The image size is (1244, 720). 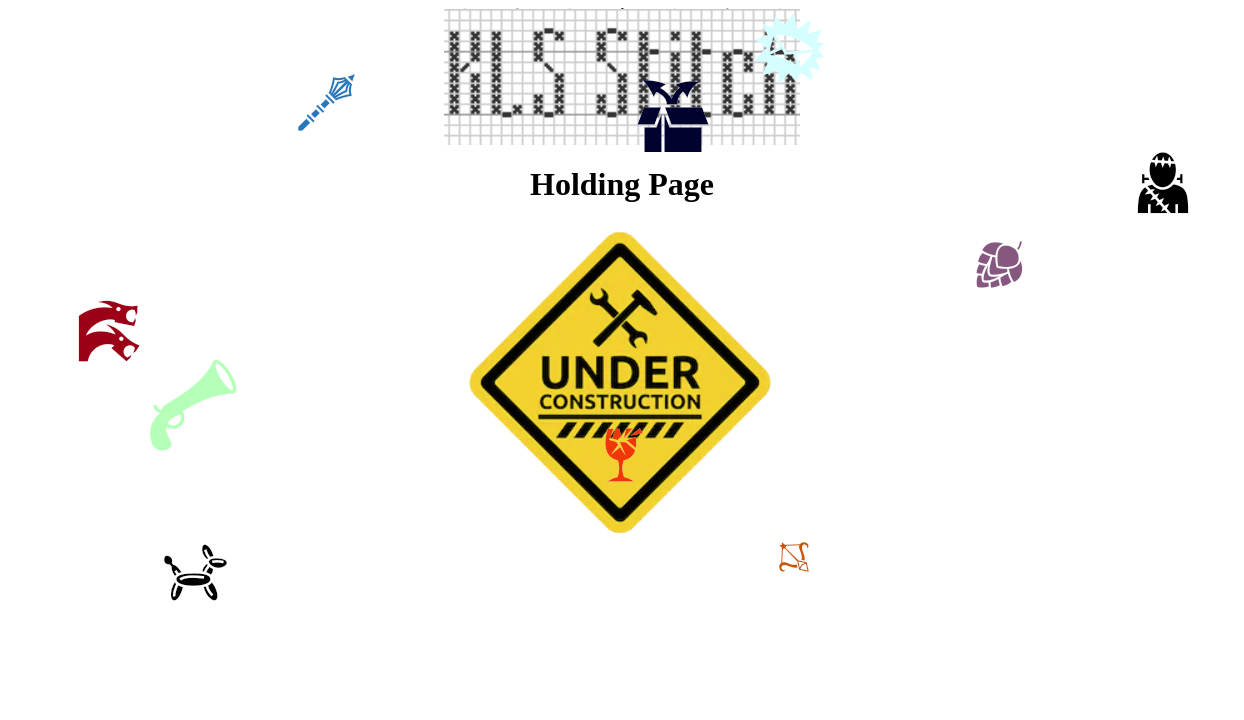 I want to click on select blunderbuss weapon in game inventory, so click(x=193, y=405).